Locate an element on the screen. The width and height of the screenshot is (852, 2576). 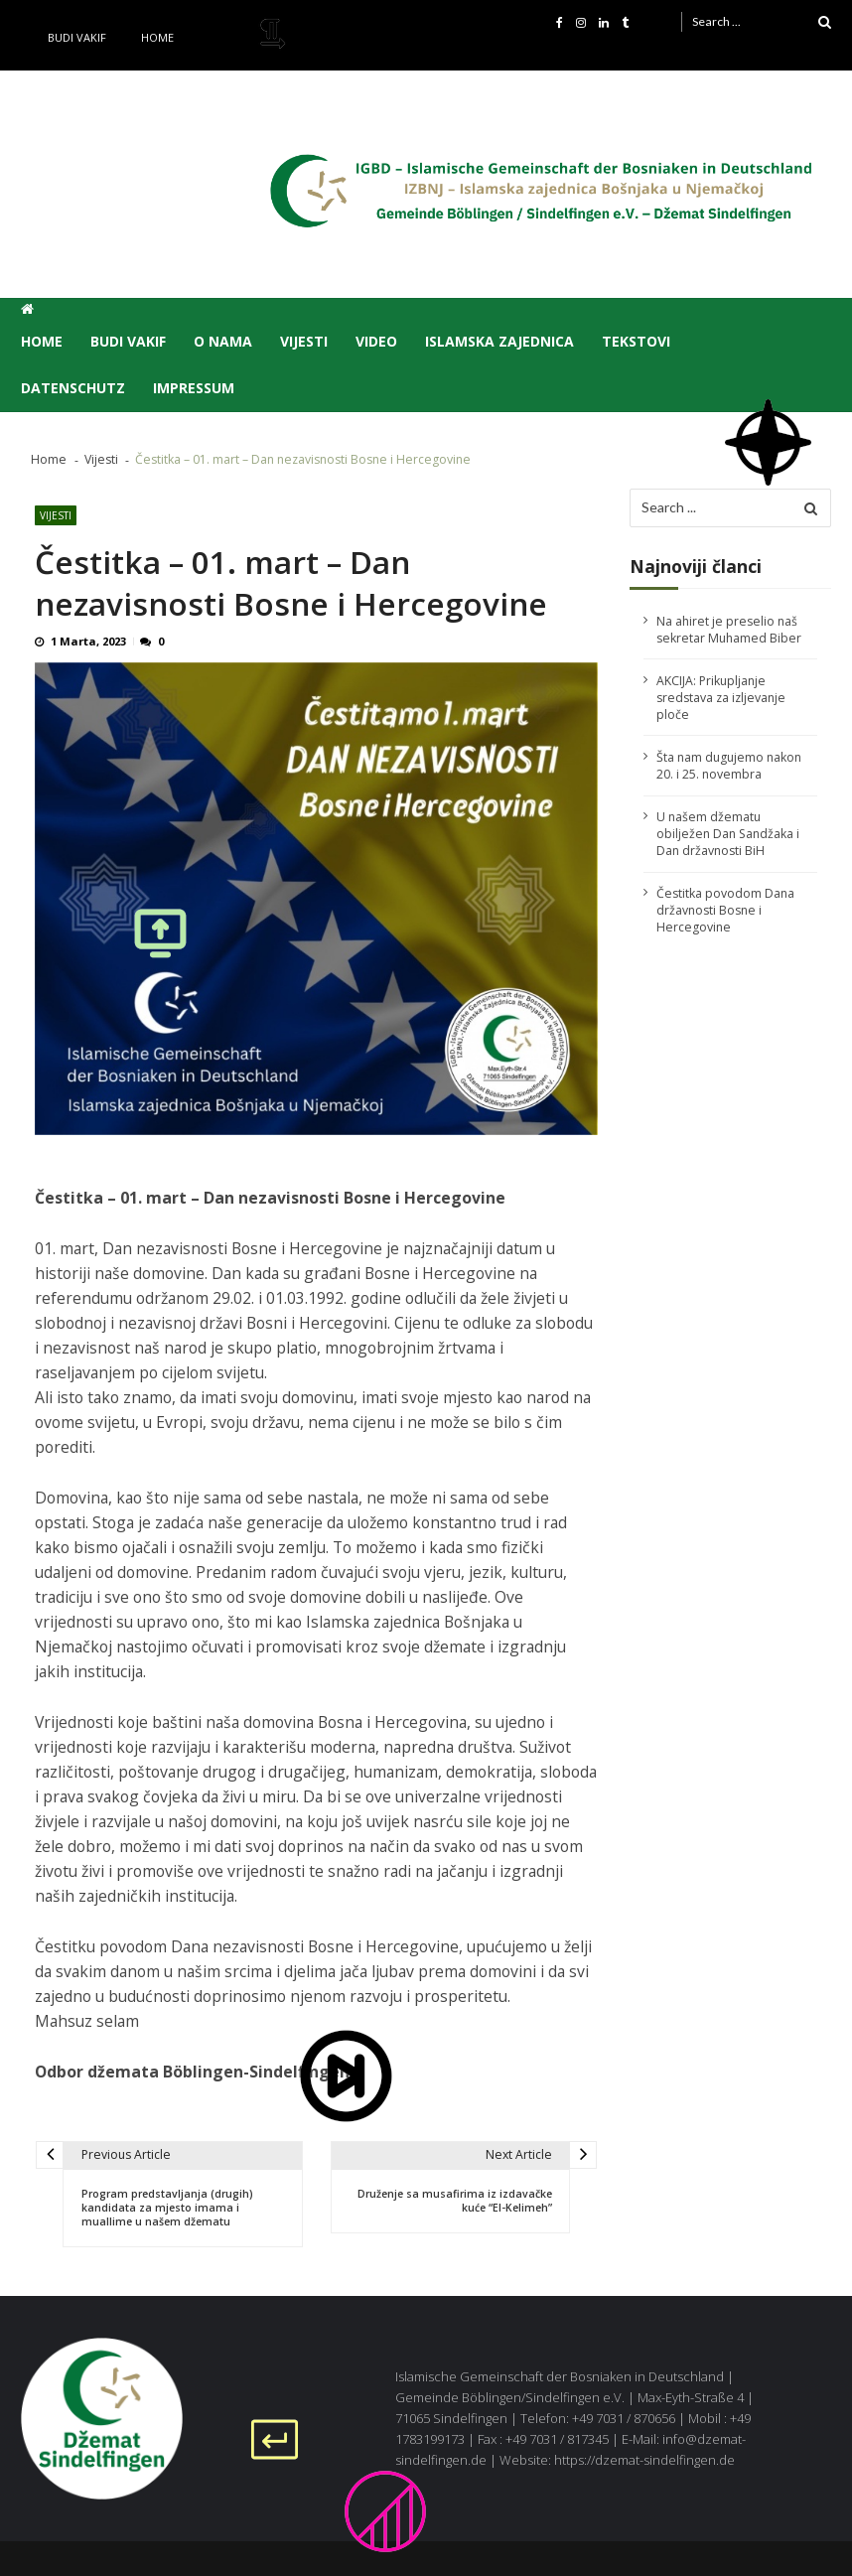
access navigation or compass features is located at coordinates (768, 442).